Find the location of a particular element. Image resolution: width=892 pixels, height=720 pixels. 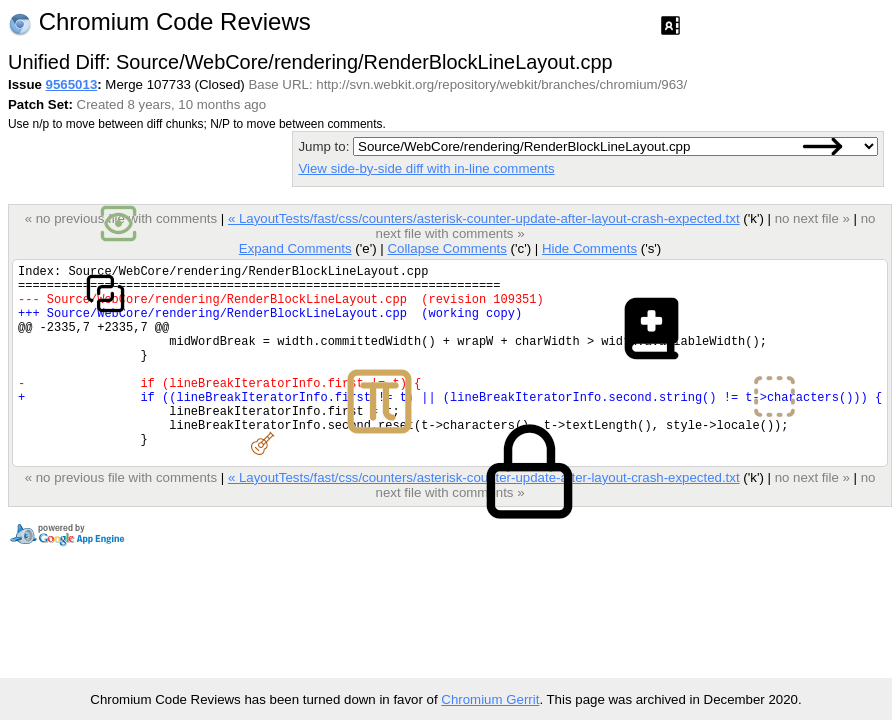

view or preview content is located at coordinates (118, 223).